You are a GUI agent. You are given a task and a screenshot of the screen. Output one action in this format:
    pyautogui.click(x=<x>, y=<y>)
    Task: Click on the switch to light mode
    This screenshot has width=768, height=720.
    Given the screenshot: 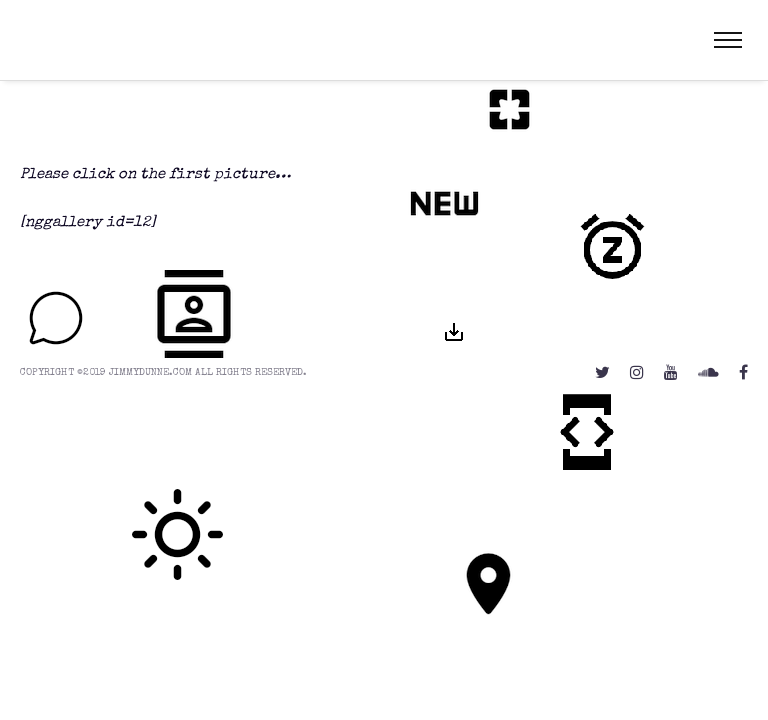 What is the action you would take?
    pyautogui.click(x=177, y=534)
    